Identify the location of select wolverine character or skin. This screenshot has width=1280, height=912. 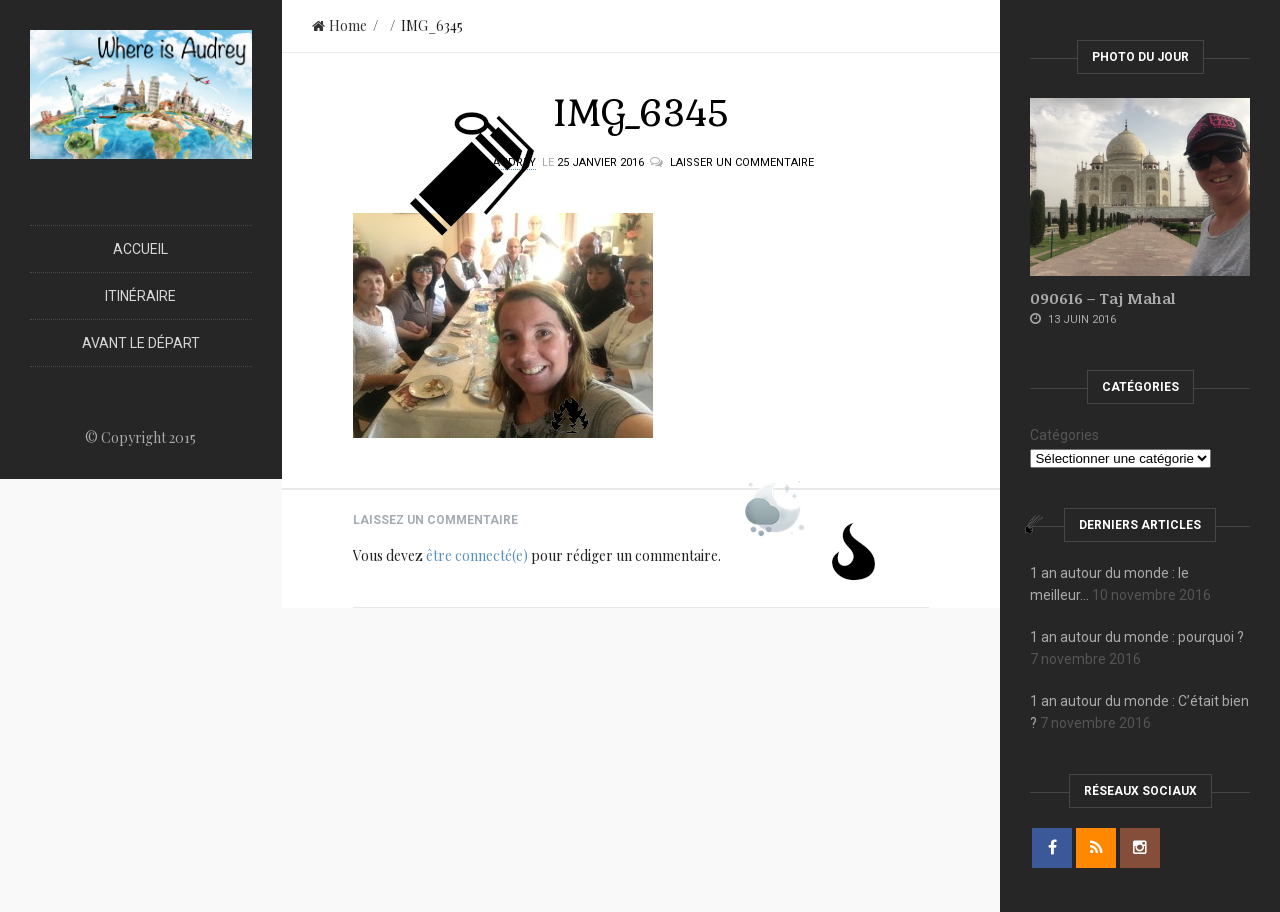
(1035, 524).